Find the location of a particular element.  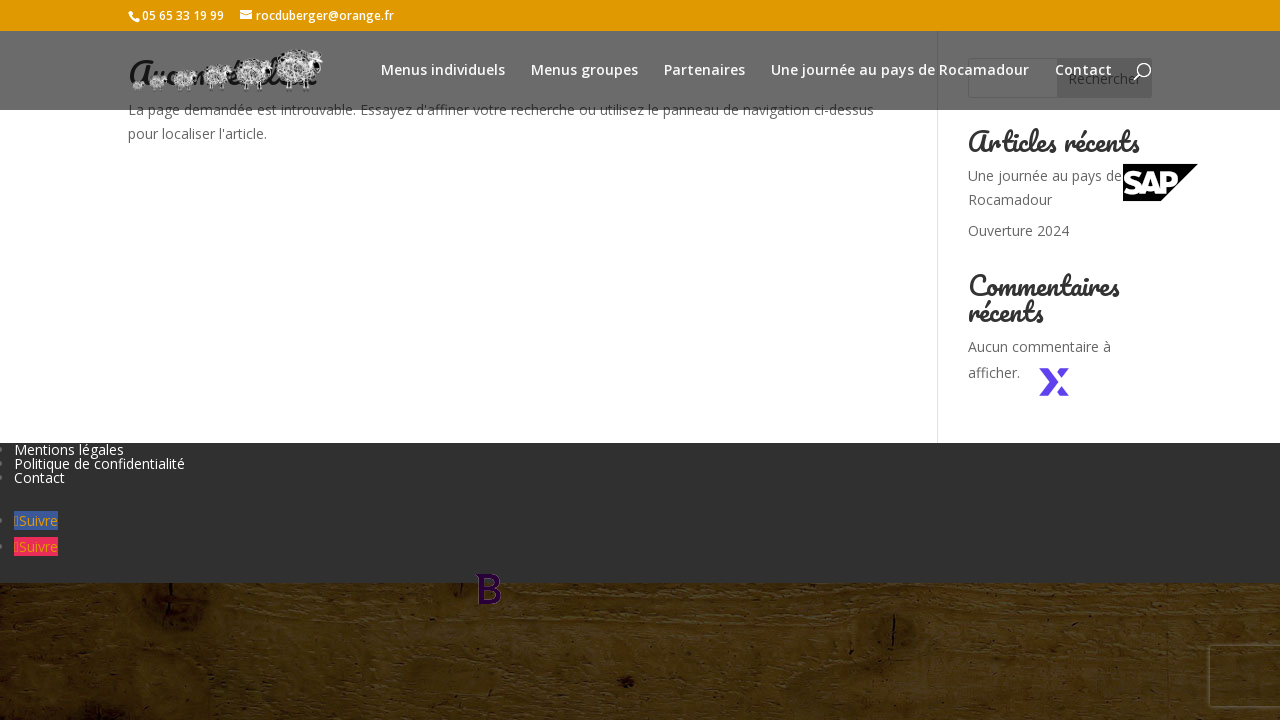

SAP enterprise software logo is located at coordinates (1160, 182).